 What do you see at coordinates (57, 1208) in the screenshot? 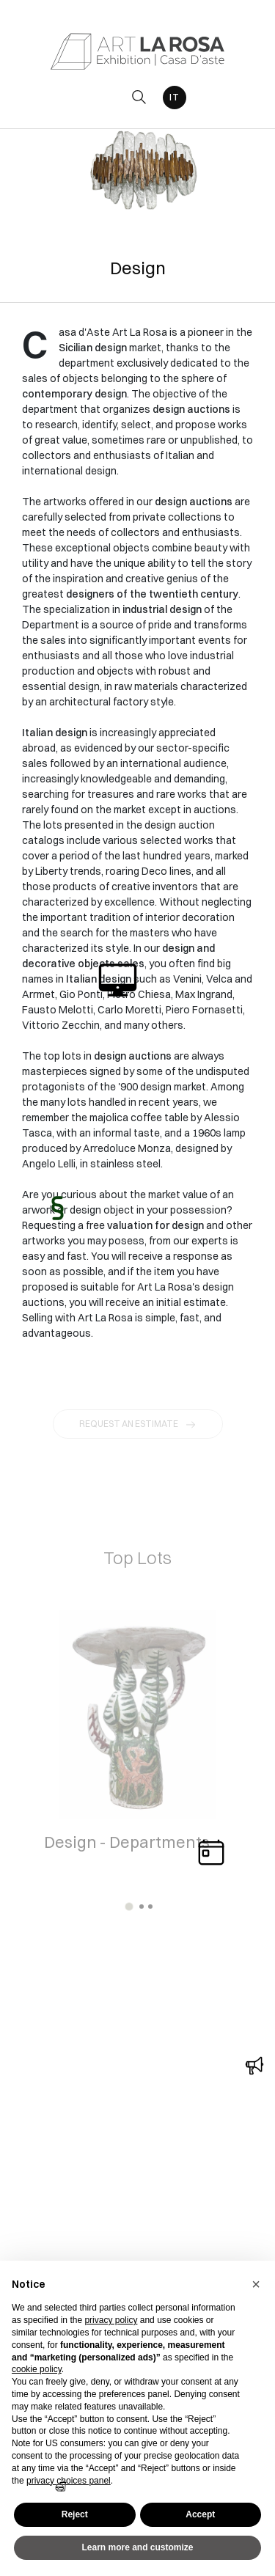
I see `indicates a section or paragraph marker` at bounding box center [57, 1208].